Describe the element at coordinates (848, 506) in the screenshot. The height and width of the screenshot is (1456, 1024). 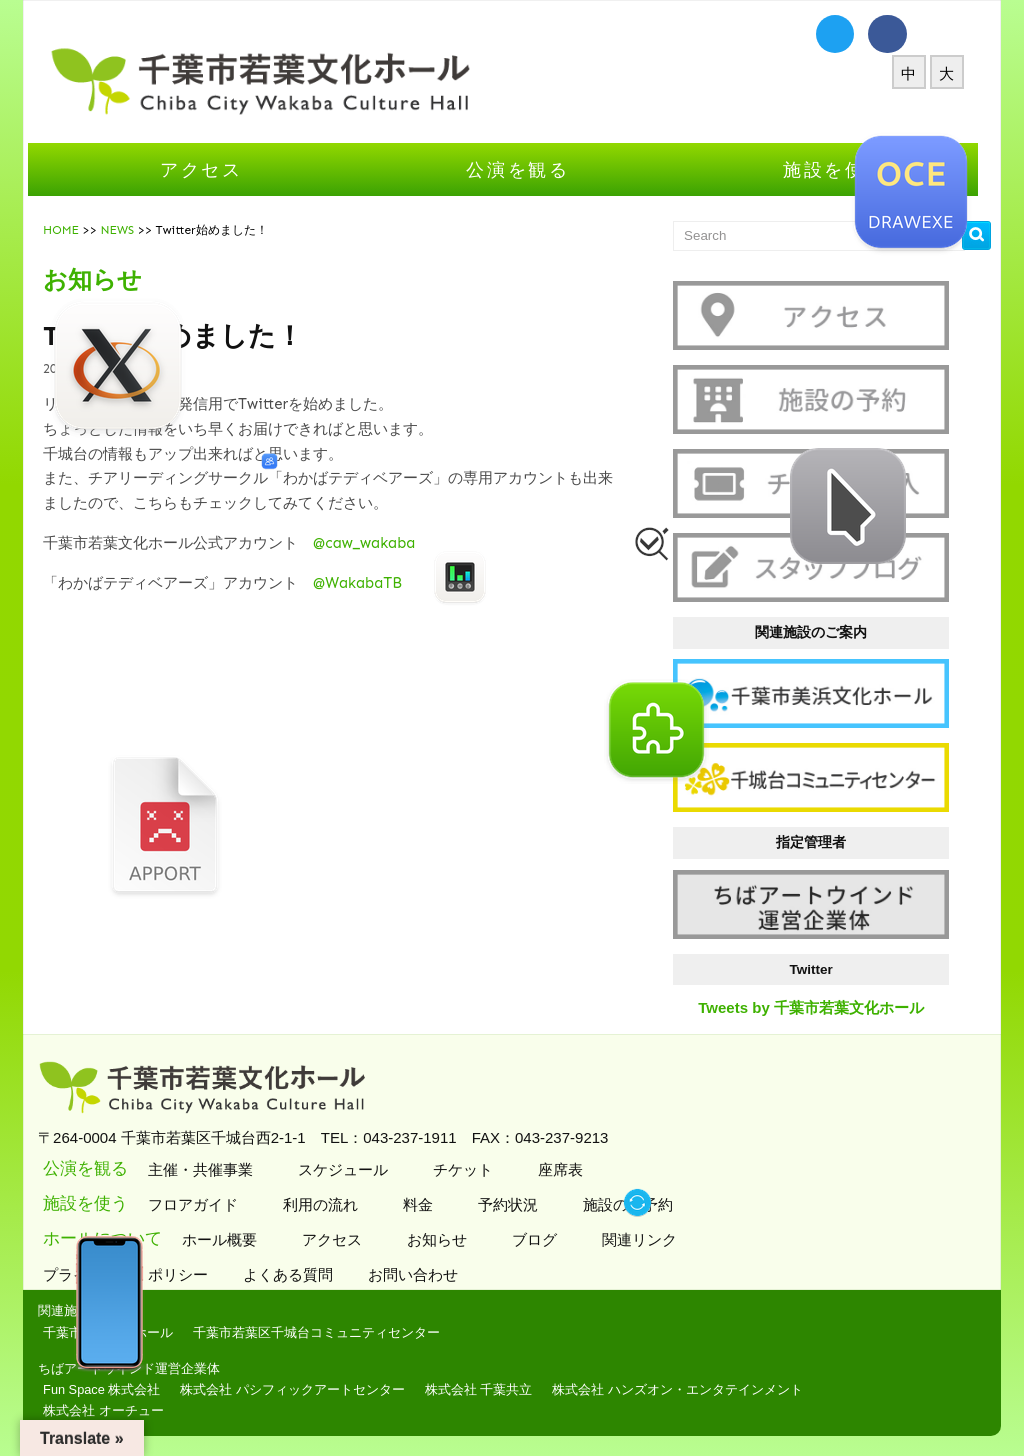
I see `open cursor preferences settings` at that location.